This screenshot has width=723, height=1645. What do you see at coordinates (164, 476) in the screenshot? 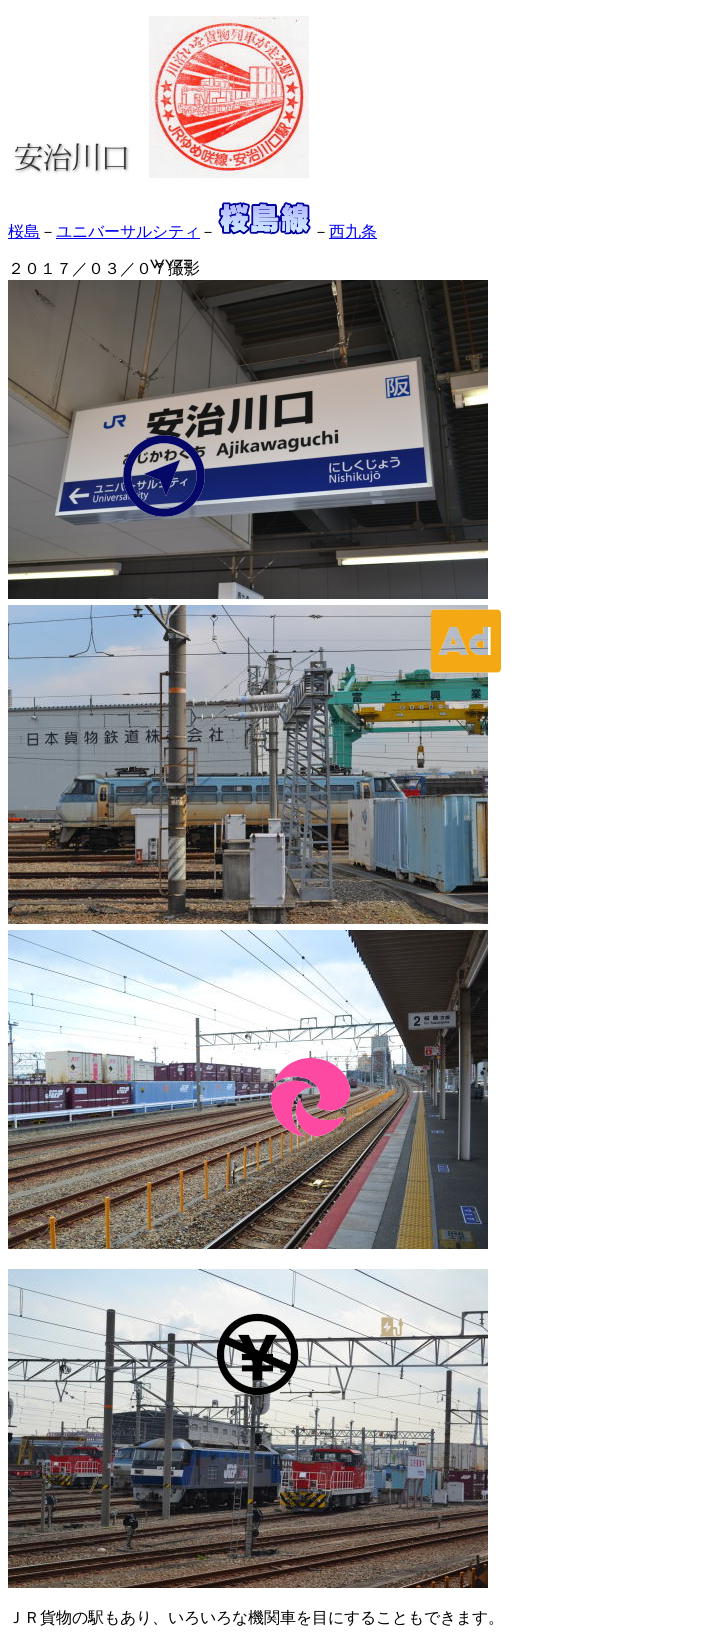
I see `explore or discover nearby places` at bounding box center [164, 476].